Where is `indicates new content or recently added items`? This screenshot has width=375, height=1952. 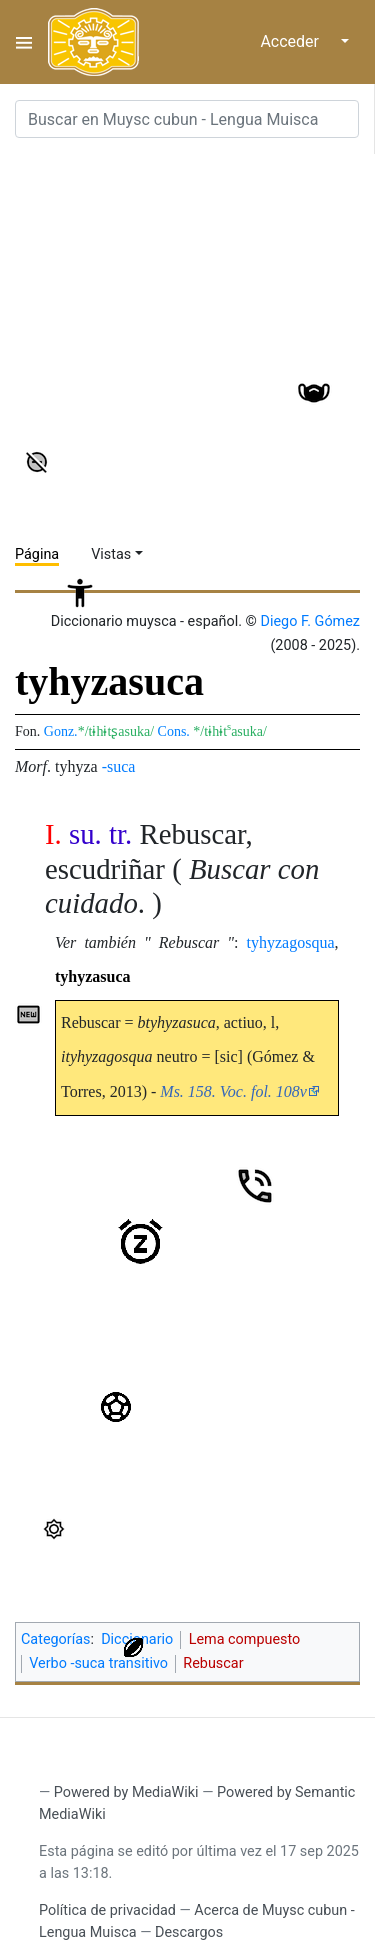
indicates new content or recently added items is located at coordinates (28, 1014).